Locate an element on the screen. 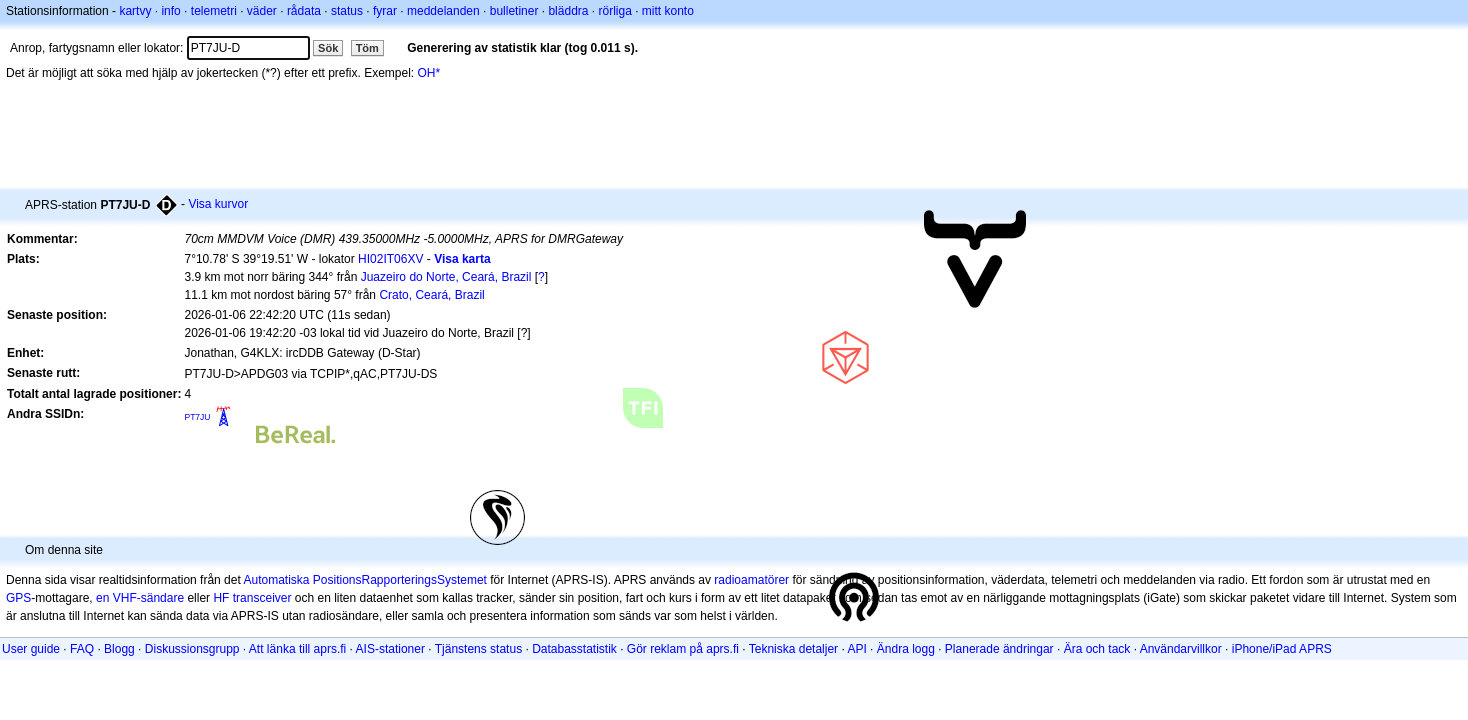 This screenshot has width=1468, height=720. open the BeReal app is located at coordinates (295, 434).